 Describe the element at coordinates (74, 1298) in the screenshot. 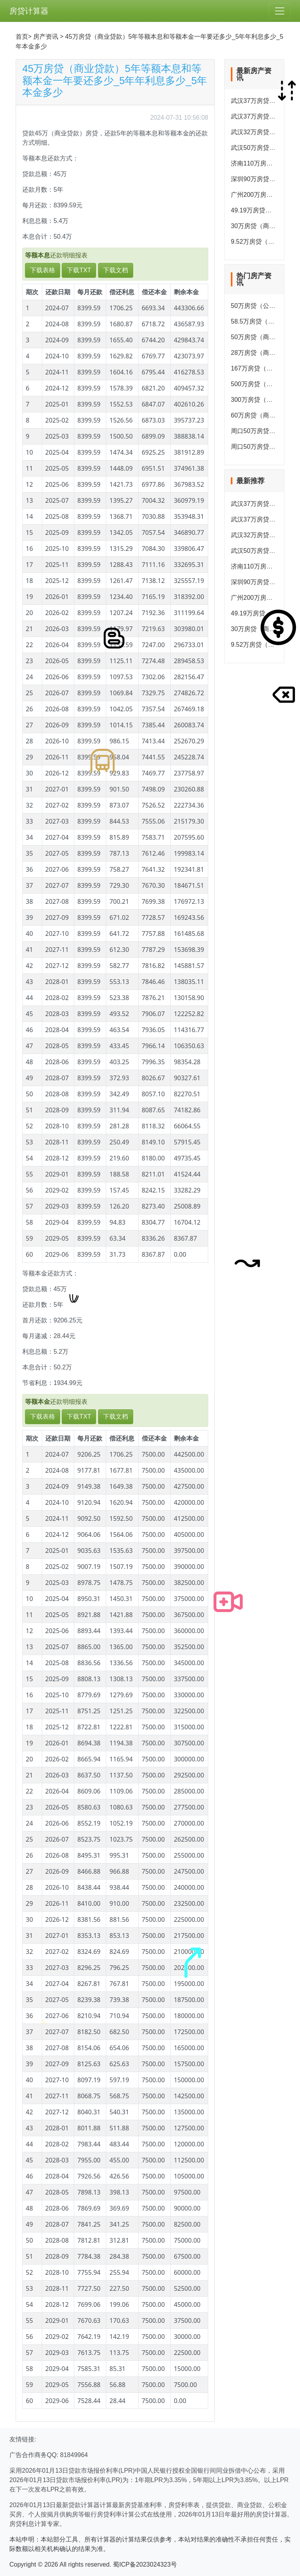

I see `open windy weather app` at that location.